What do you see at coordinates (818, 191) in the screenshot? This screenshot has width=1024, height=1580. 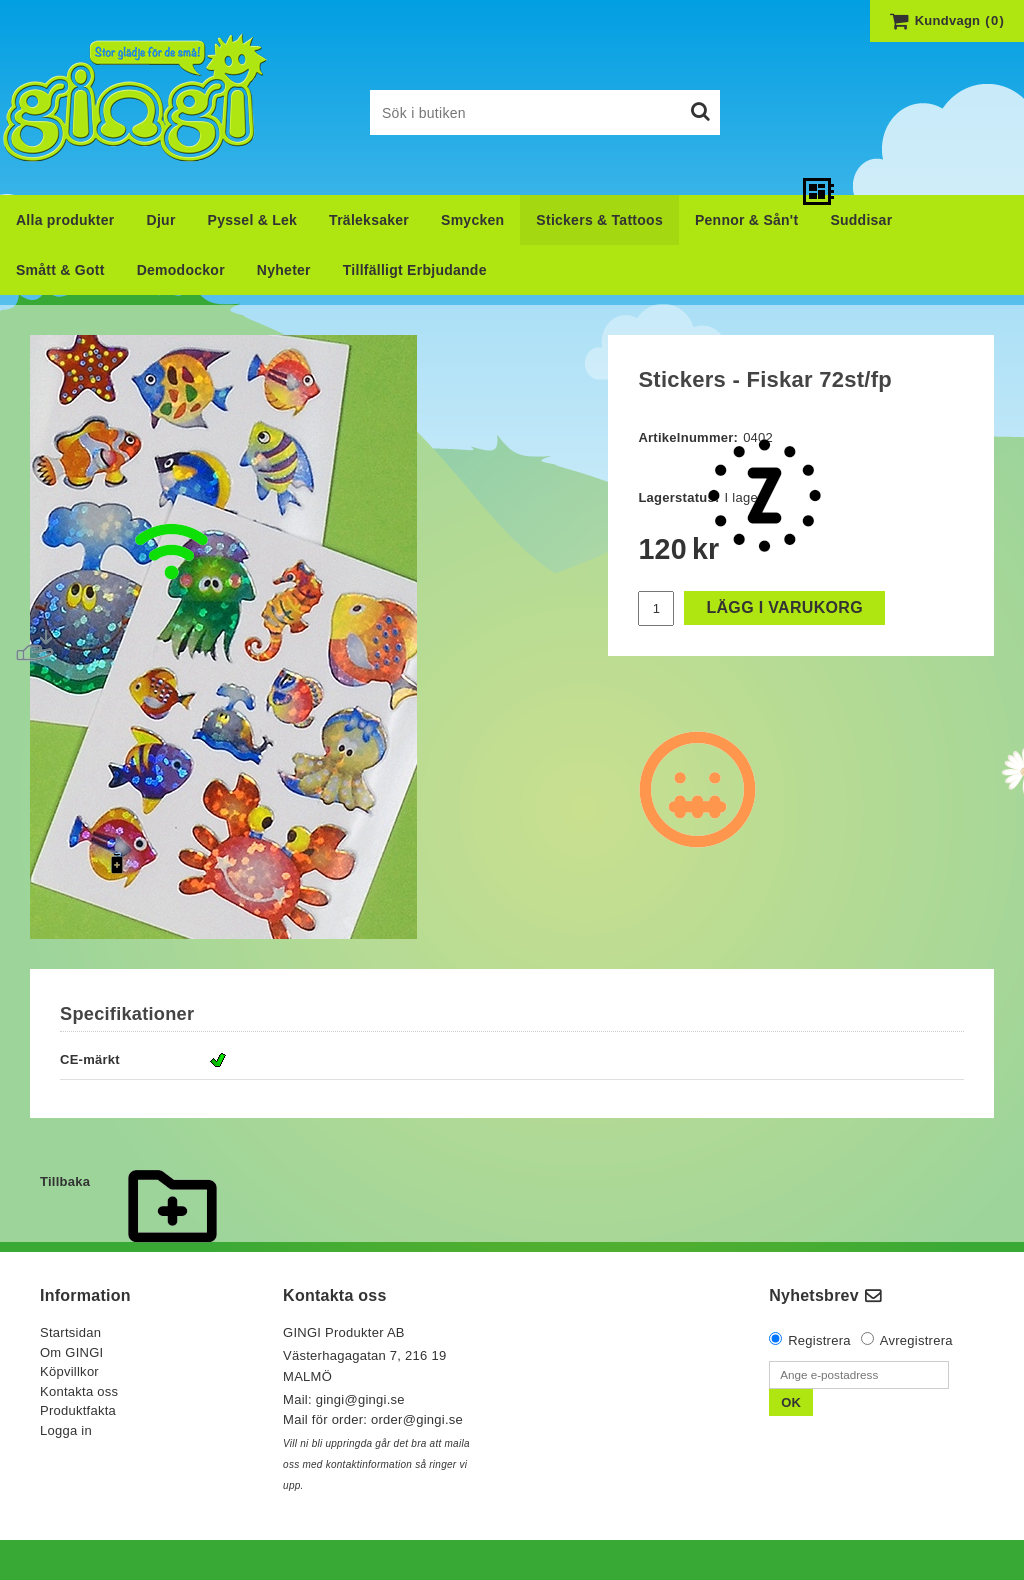 I see `access developer or hardware settings` at bounding box center [818, 191].